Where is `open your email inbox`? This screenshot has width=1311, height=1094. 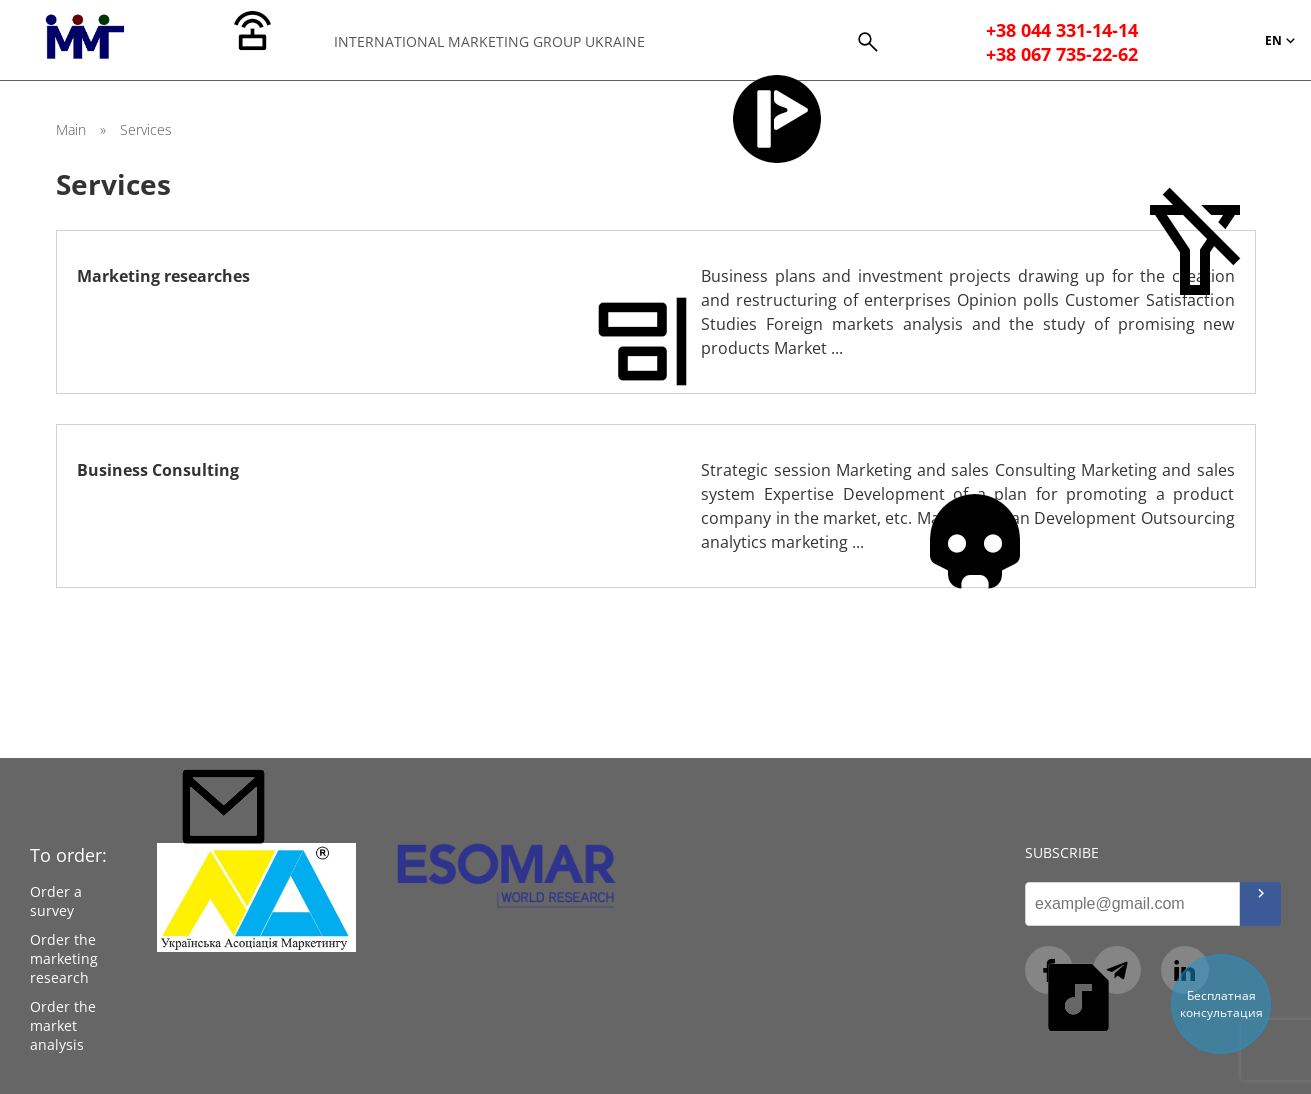
open your email inbox is located at coordinates (223, 806).